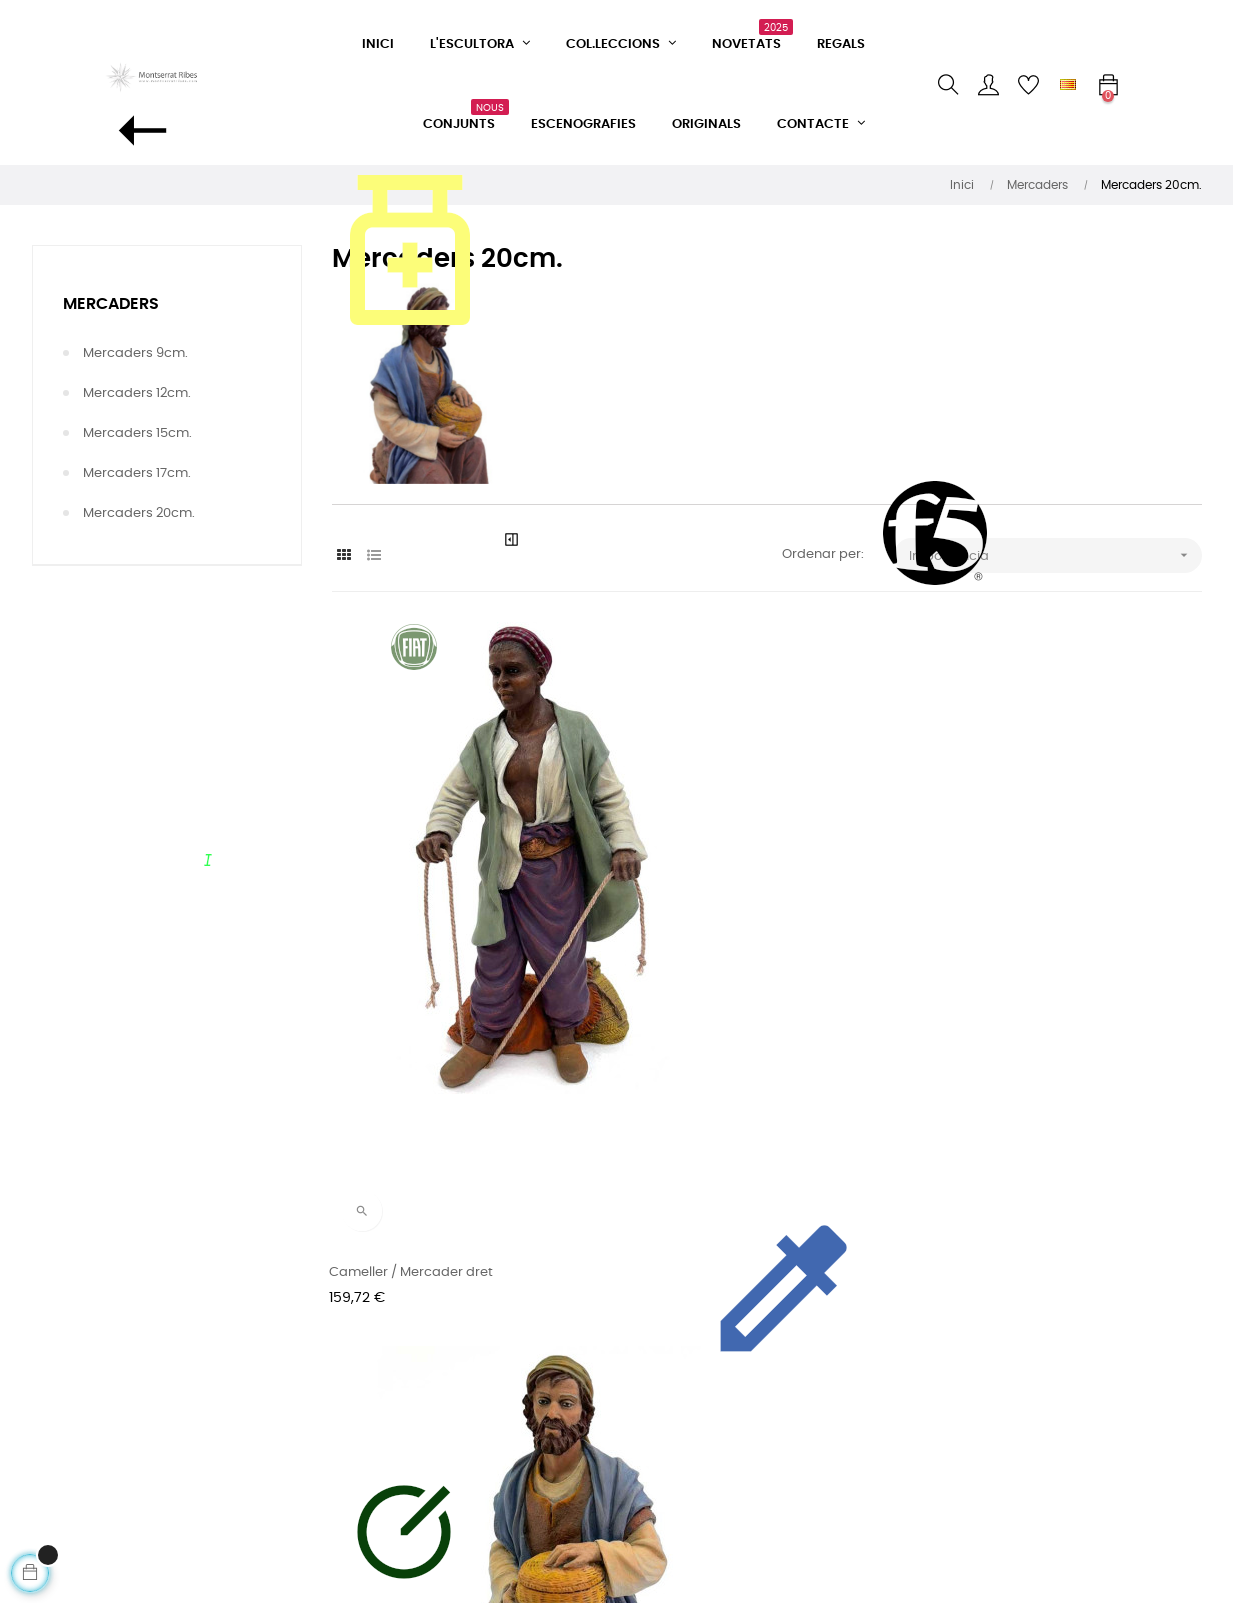 Image resolution: width=1233 pixels, height=1603 pixels. I want to click on collapse the sidebar panel, so click(511, 539).